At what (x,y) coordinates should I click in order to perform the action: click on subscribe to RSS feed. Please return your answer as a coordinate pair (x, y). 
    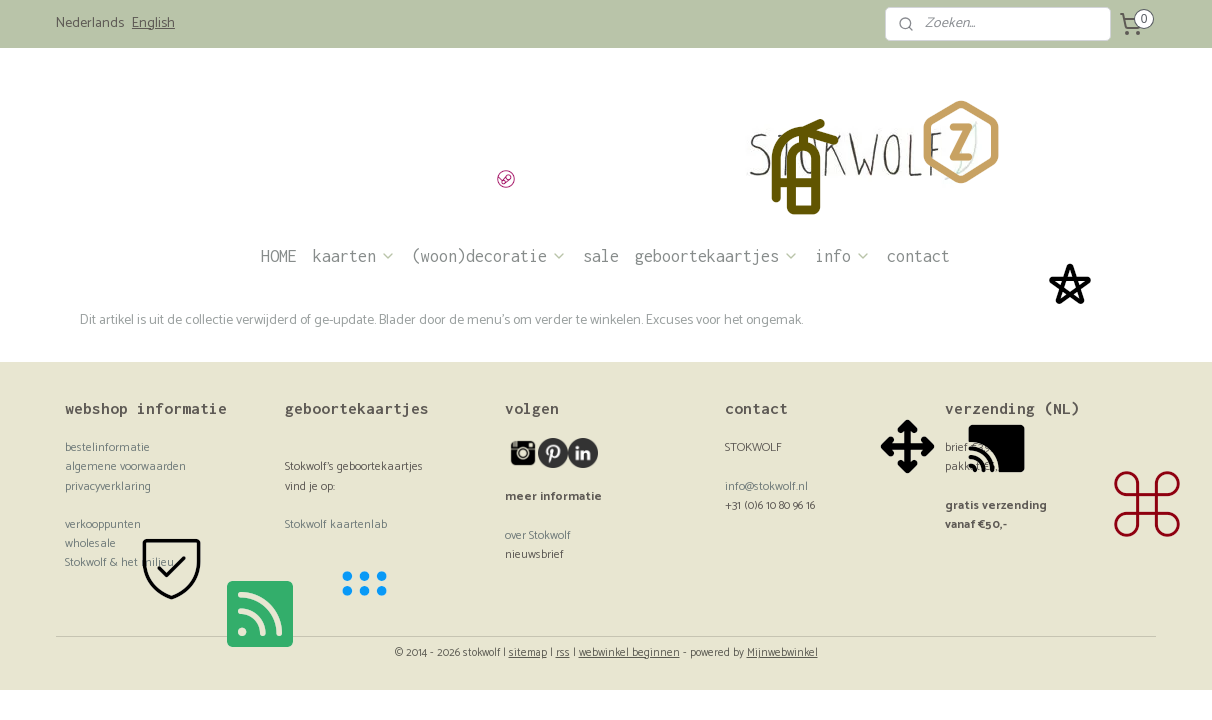
    Looking at the image, I should click on (260, 614).